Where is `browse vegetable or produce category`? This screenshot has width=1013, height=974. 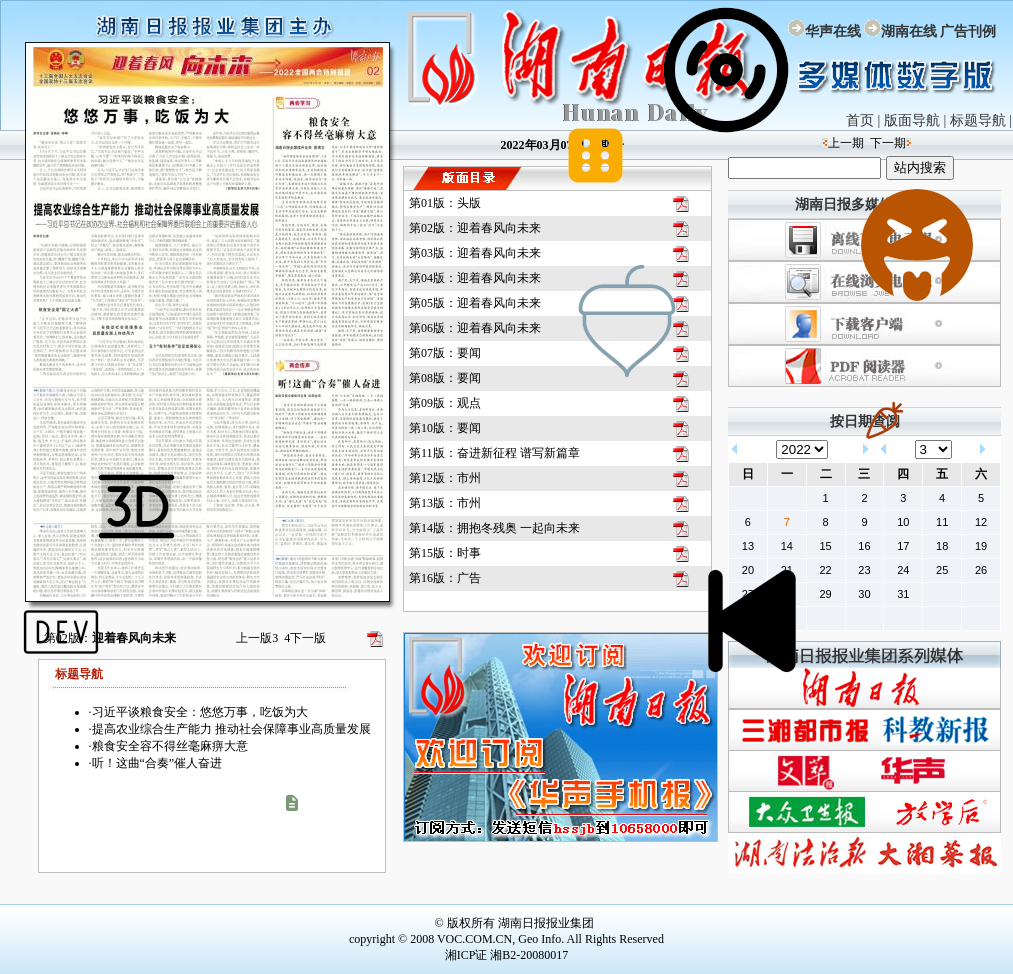 browse vegetable or produce category is located at coordinates (884, 421).